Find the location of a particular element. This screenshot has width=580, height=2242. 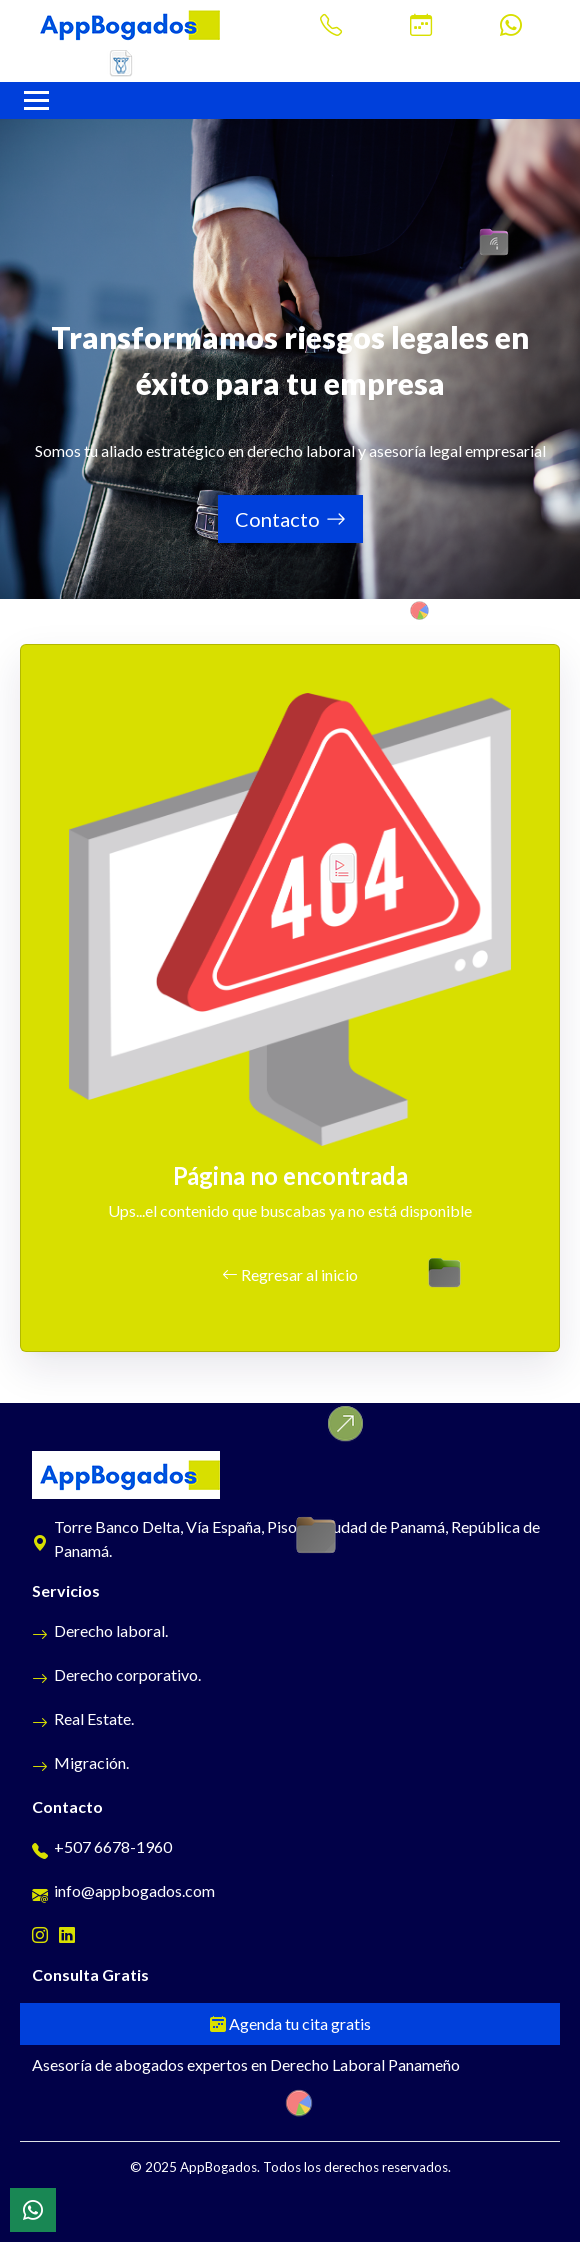

open insync cloud sync folder is located at coordinates (494, 242).